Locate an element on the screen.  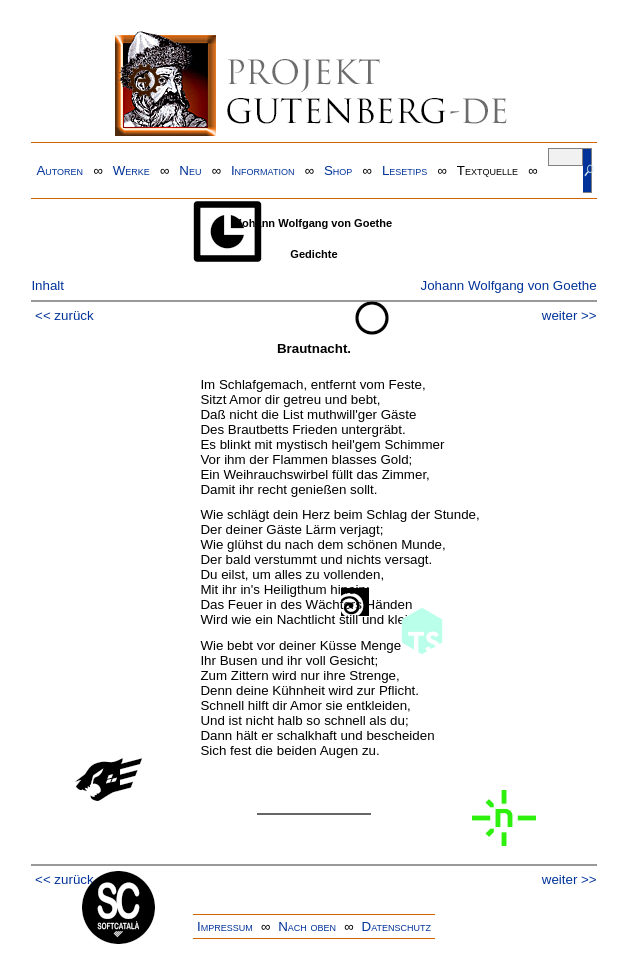
open Houdini 3D animation software is located at coordinates (355, 602).